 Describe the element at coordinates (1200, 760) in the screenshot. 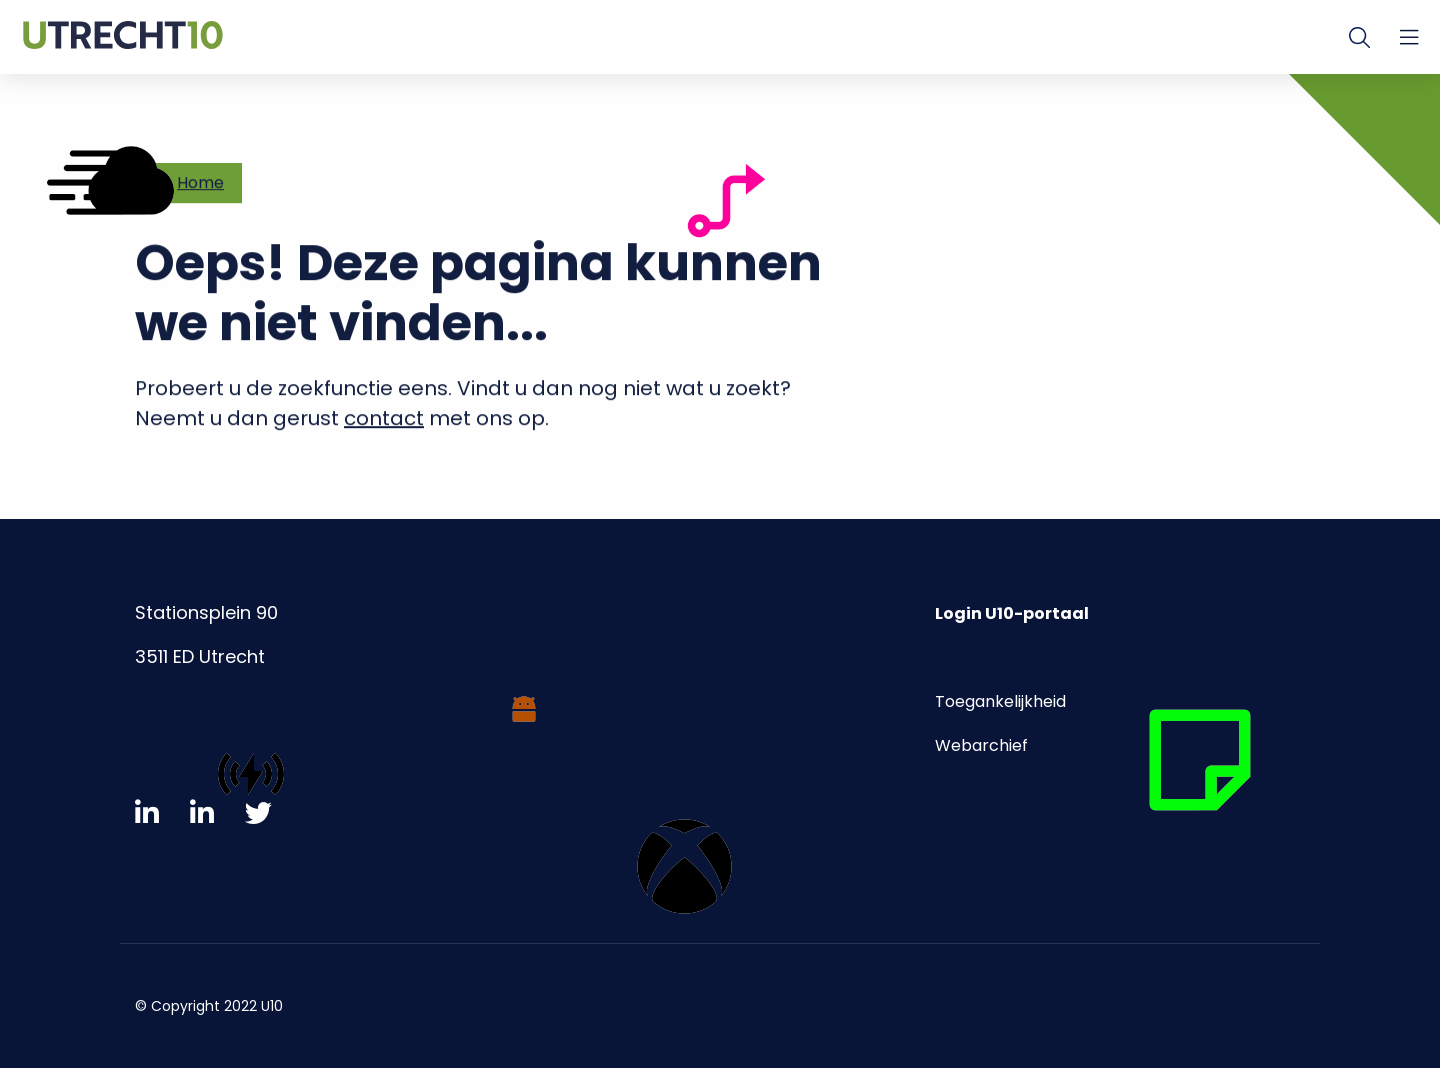

I see `create a new sticky note` at that location.